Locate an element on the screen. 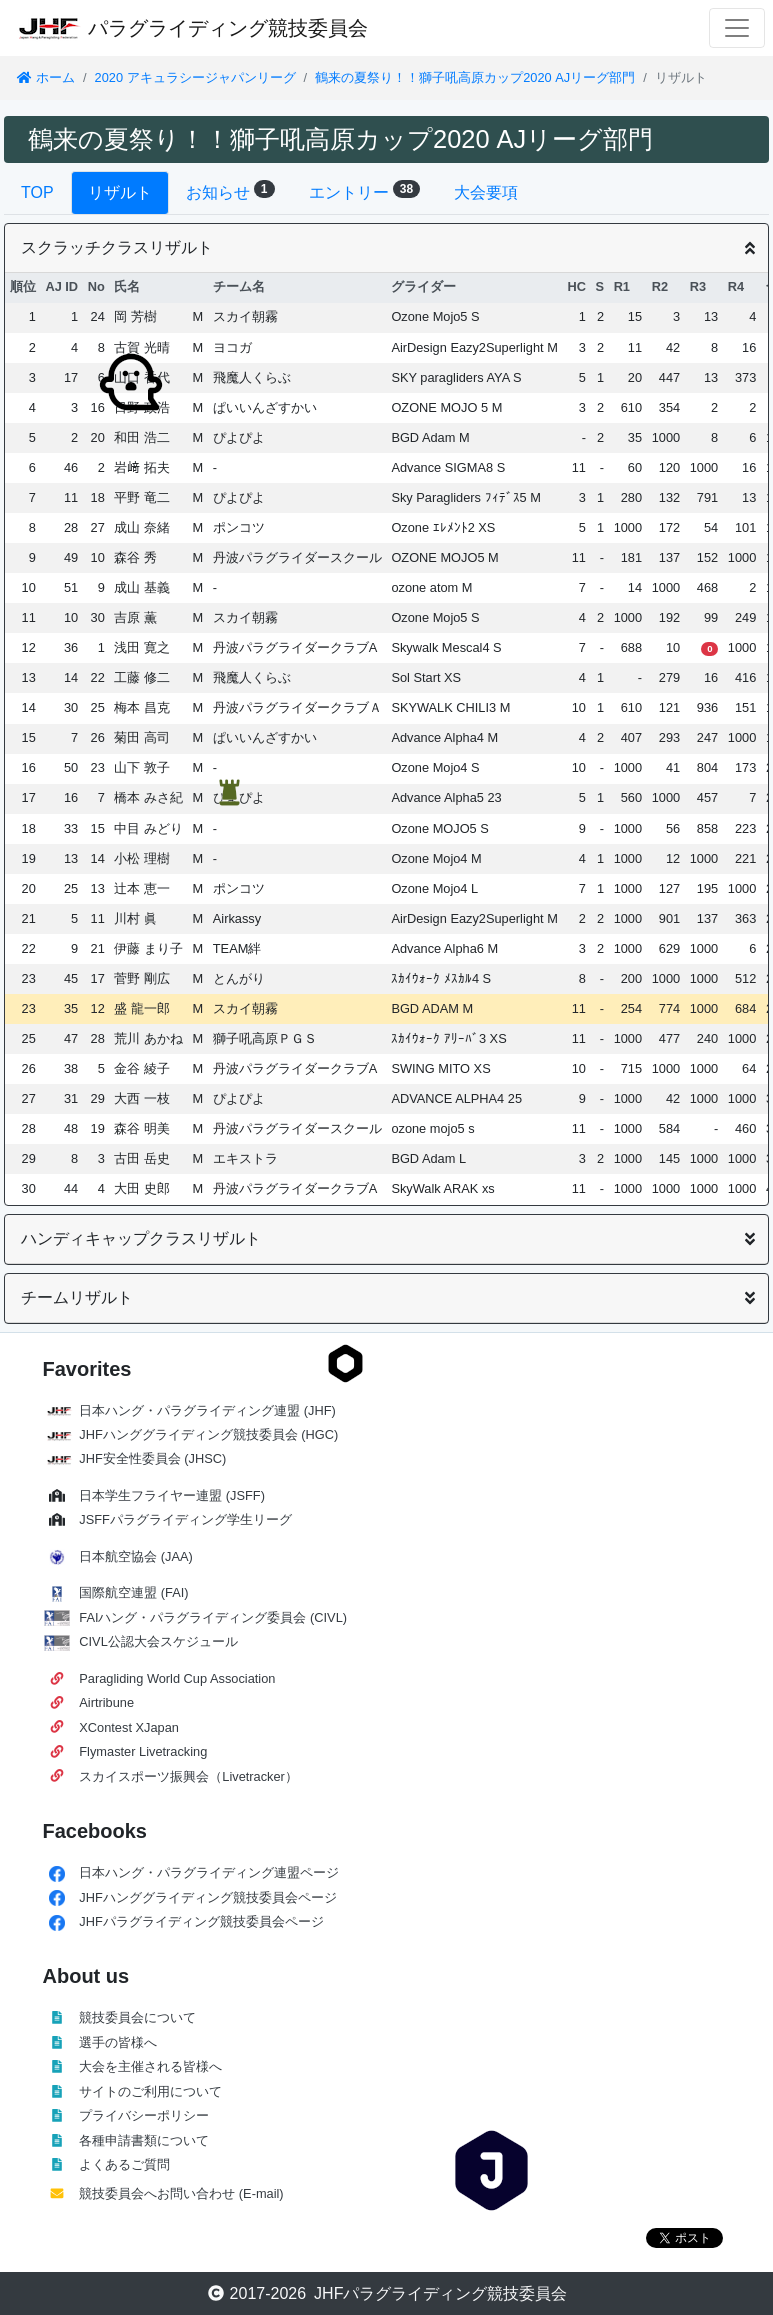  play chess or access board games is located at coordinates (229, 792).